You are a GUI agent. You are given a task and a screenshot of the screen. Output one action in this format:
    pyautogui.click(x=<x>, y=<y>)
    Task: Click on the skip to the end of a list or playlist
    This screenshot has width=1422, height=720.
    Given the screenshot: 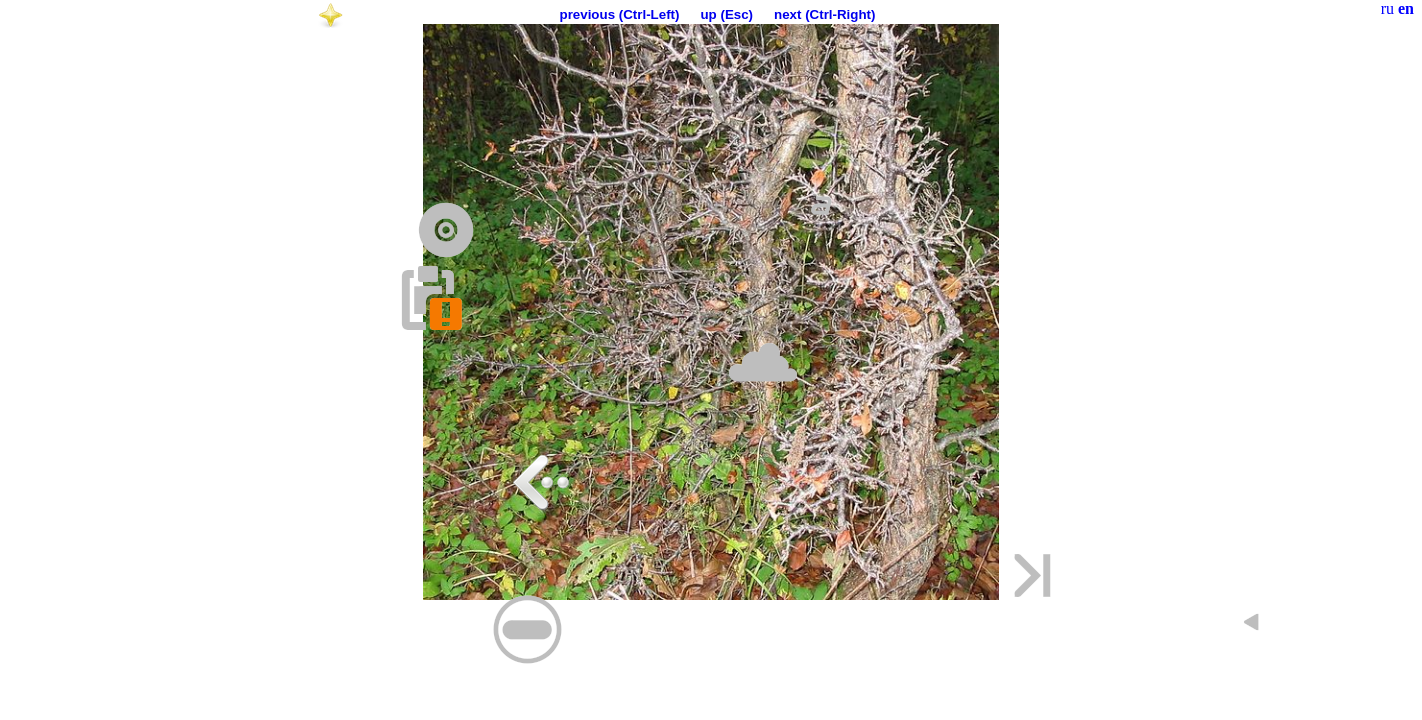 What is the action you would take?
    pyautogui.click(x=1032, y=575)
    